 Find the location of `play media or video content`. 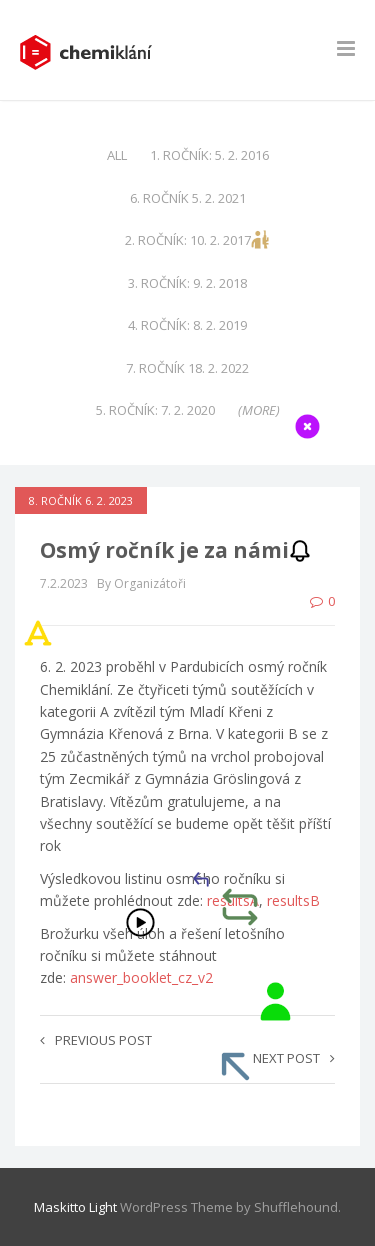

play media or video content is located at coordinates (140, 922).